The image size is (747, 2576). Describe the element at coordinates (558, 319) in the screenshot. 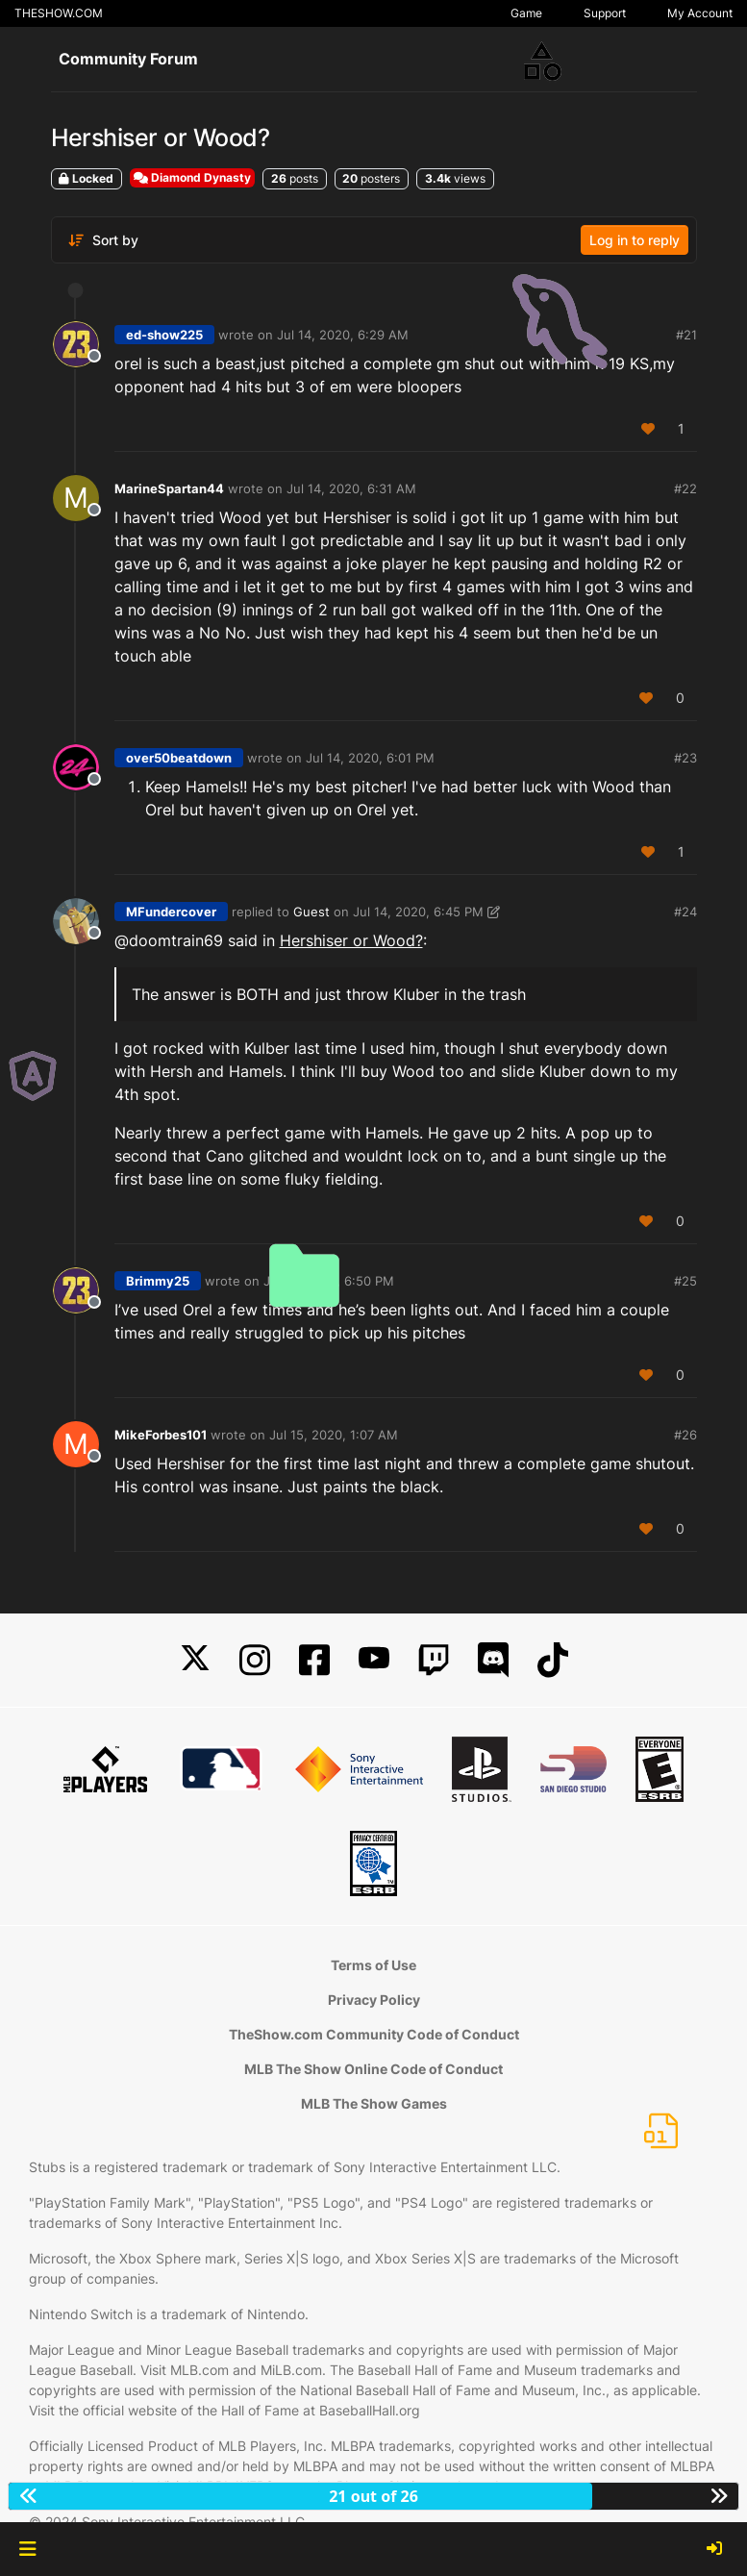

I see `connect to mysql database` at that location.